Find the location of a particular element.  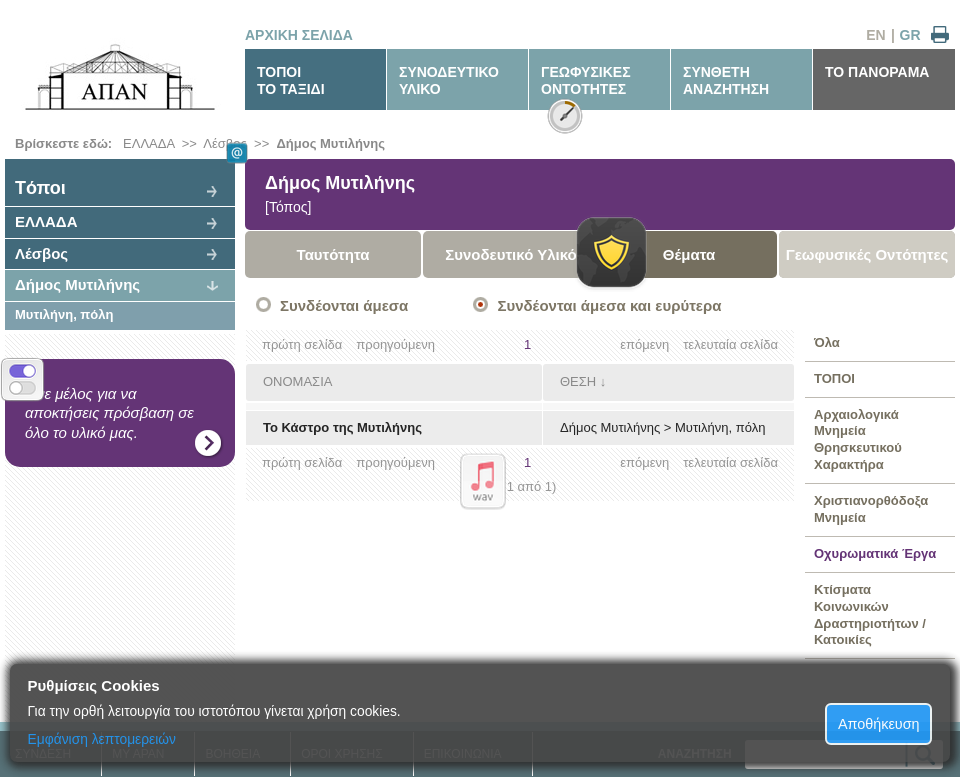

open sysprof system profiler application is located at coordinates (565, 116).